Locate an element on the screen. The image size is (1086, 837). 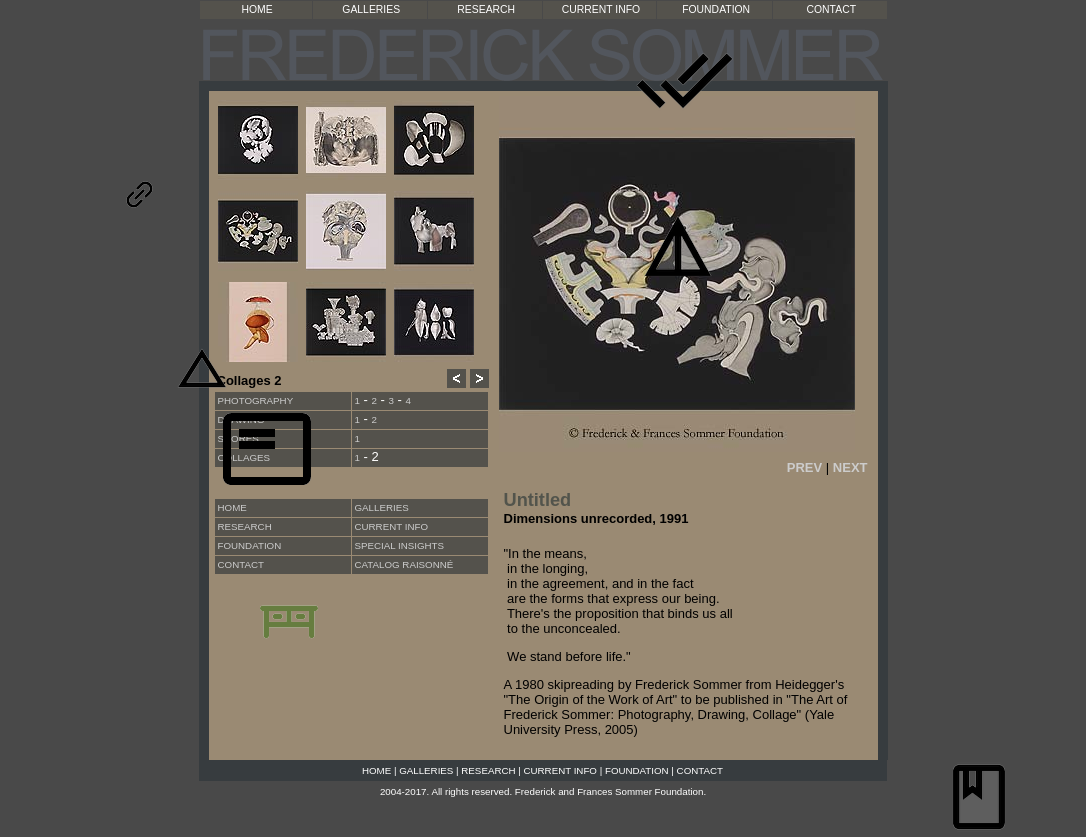
view image details or metadata is located at coordinates (678, 246).